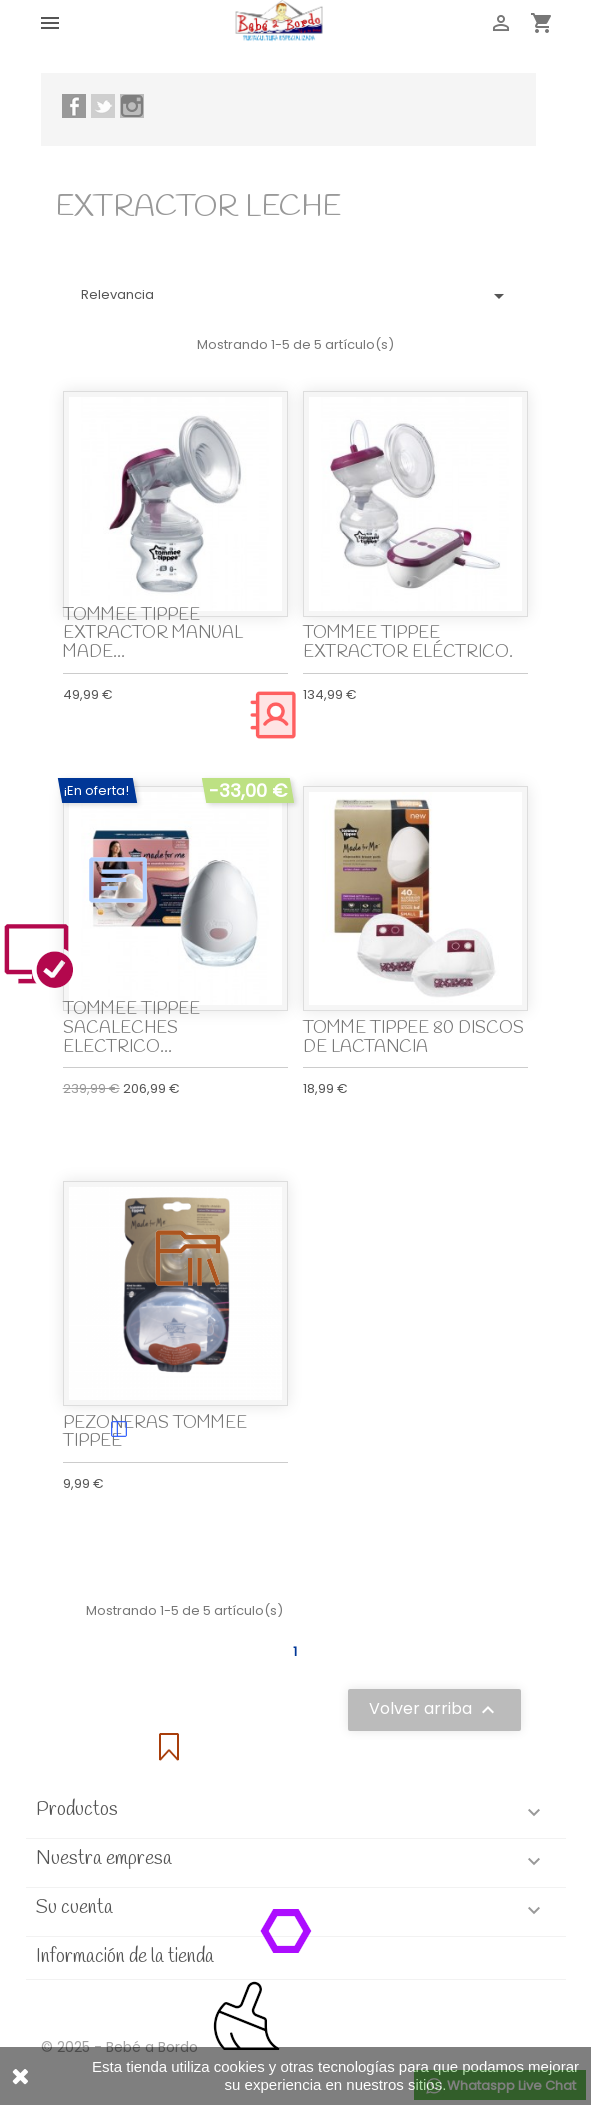 The image size is (591, 2105). I want to click on open the library folder, so click(188, 1258).